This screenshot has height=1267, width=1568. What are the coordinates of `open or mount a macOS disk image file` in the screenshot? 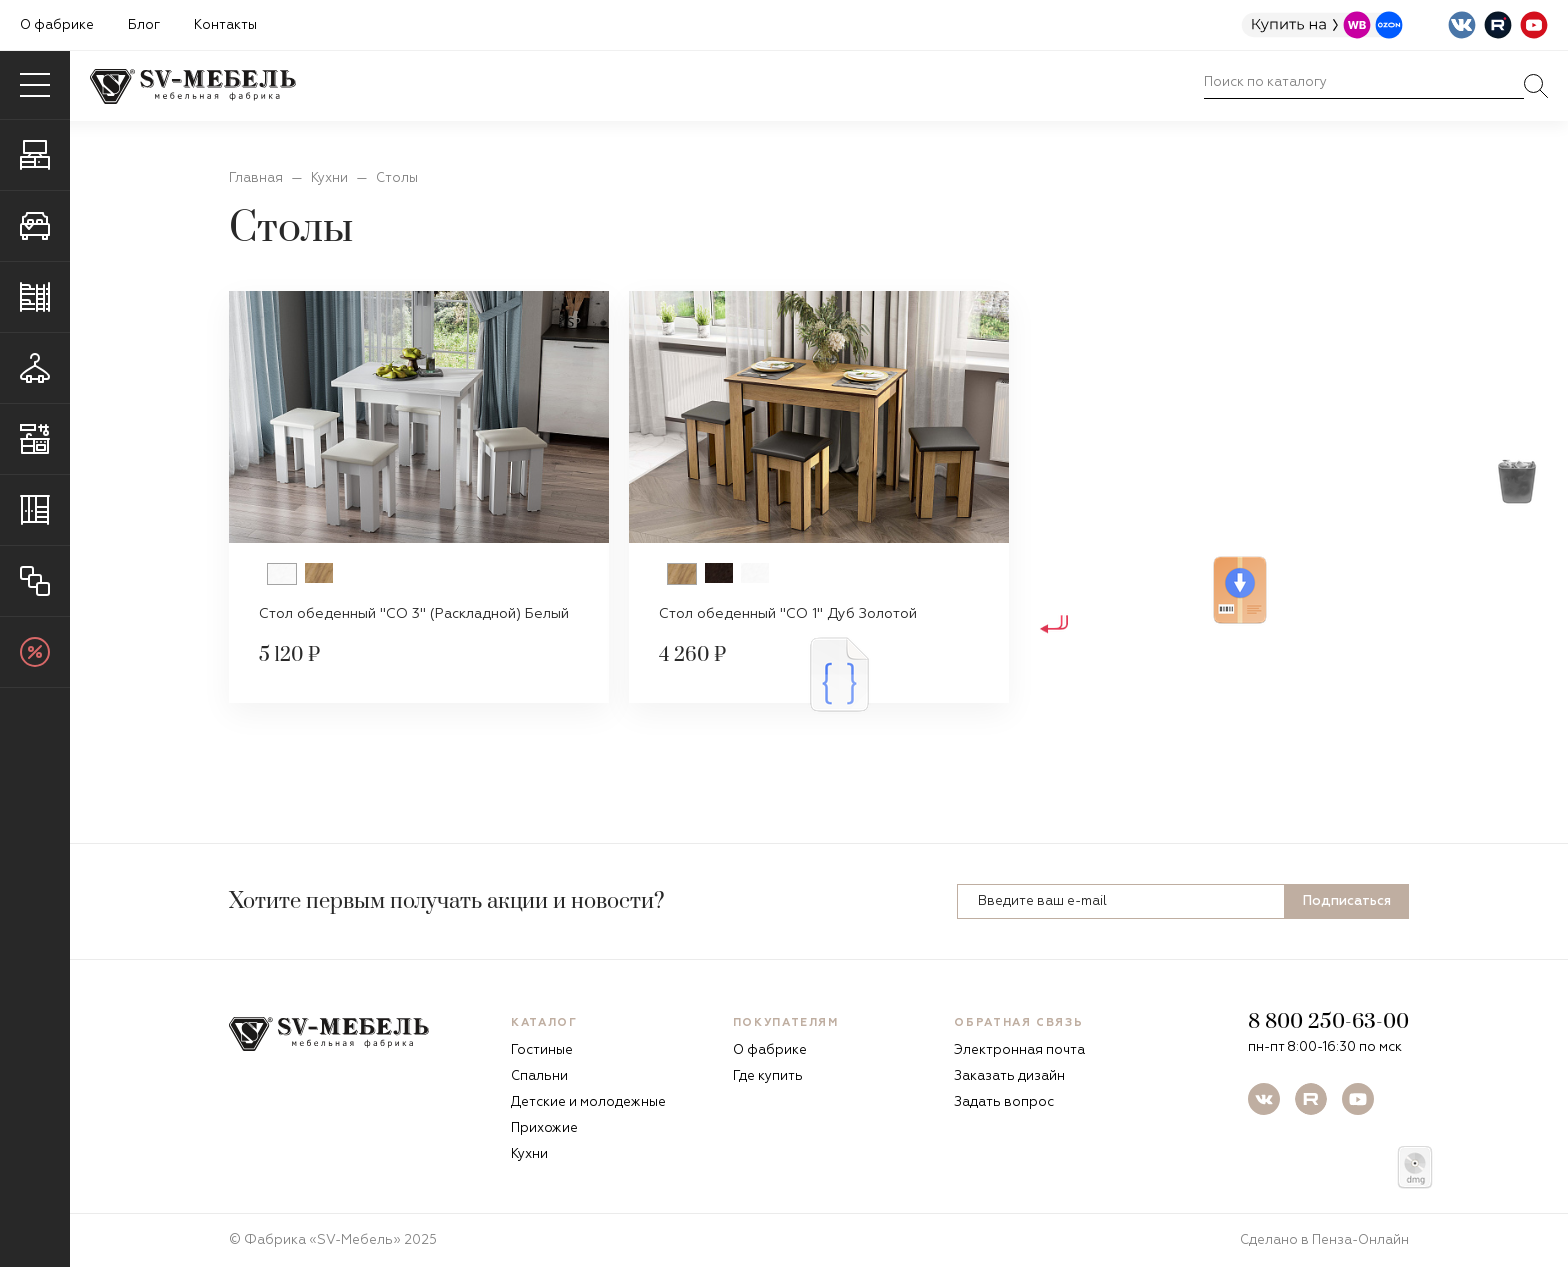 It's located at (1415, 1167).